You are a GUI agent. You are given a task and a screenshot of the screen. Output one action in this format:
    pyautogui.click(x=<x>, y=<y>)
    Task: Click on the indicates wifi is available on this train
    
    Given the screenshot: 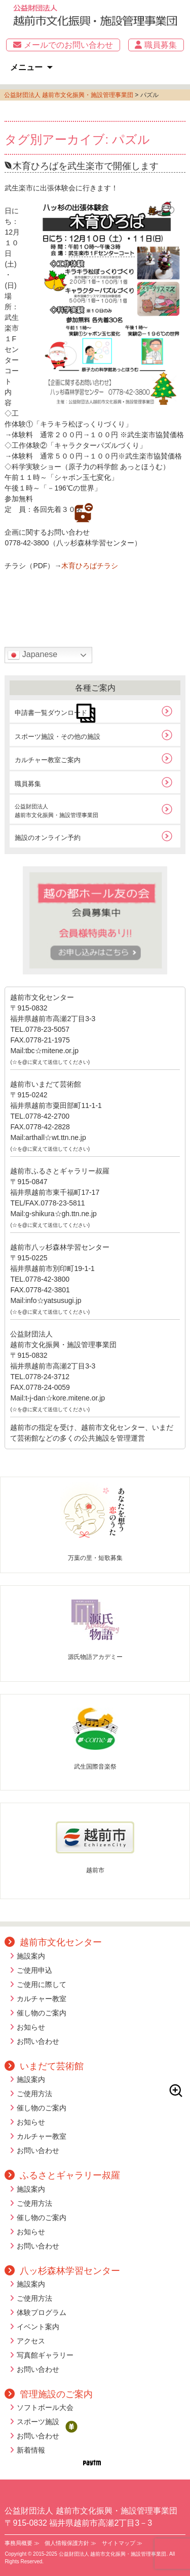 What is the action you would take?
    pyautogui.click(x=83, y=513)
    